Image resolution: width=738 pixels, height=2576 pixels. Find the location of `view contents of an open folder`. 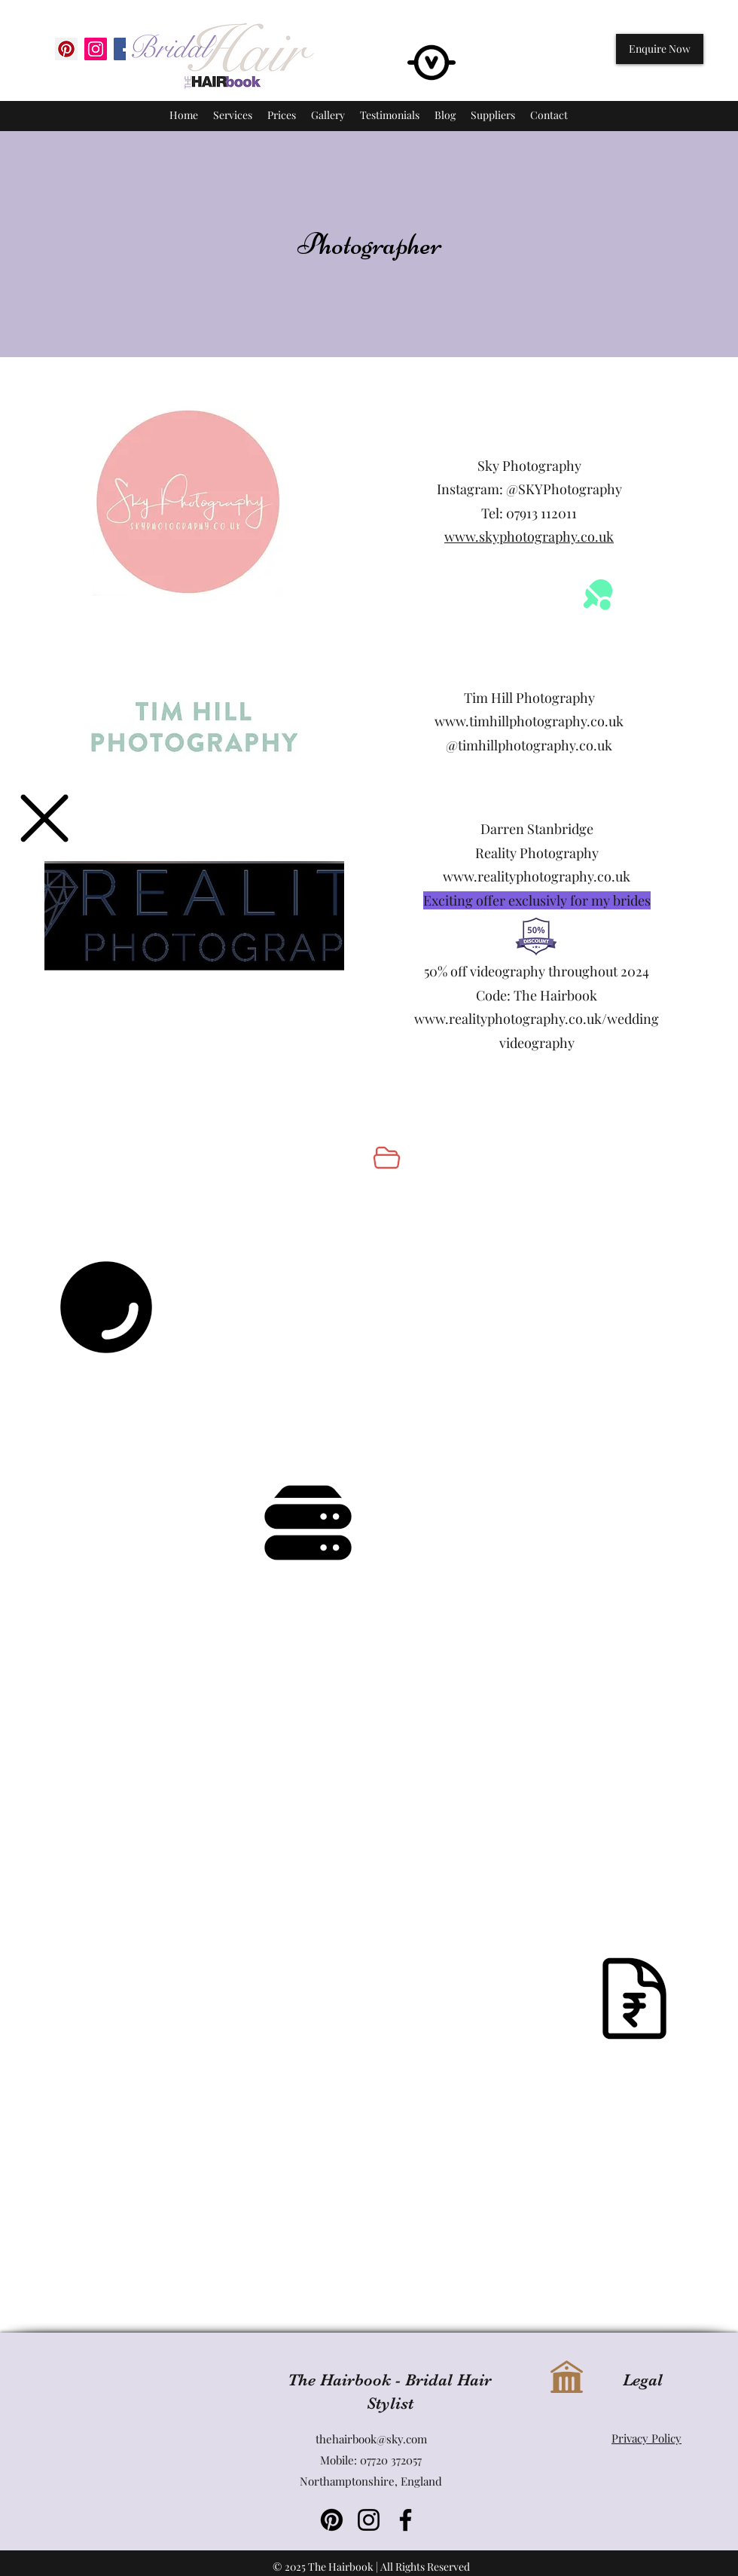

view contents of an open folder is located at coordinates (386, 1157).